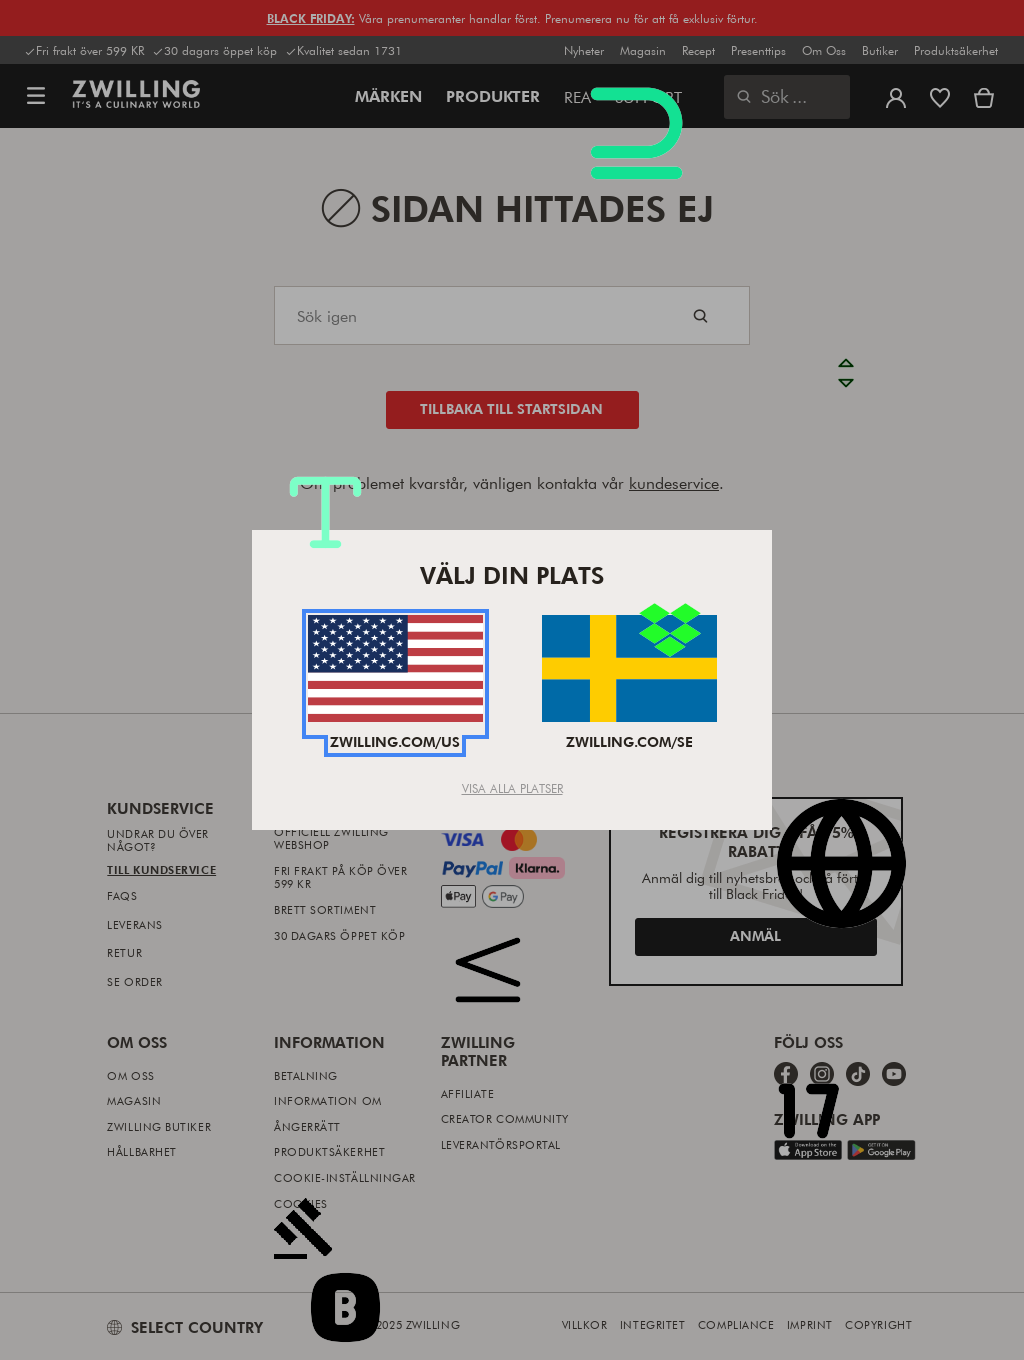 This screenshot has width=1024, height=1360. What do you see at coordinates (806, 1111) in the screenshot?
I see `indicates item number 17 in a list or sequence` at bounding box center [806, 1111].